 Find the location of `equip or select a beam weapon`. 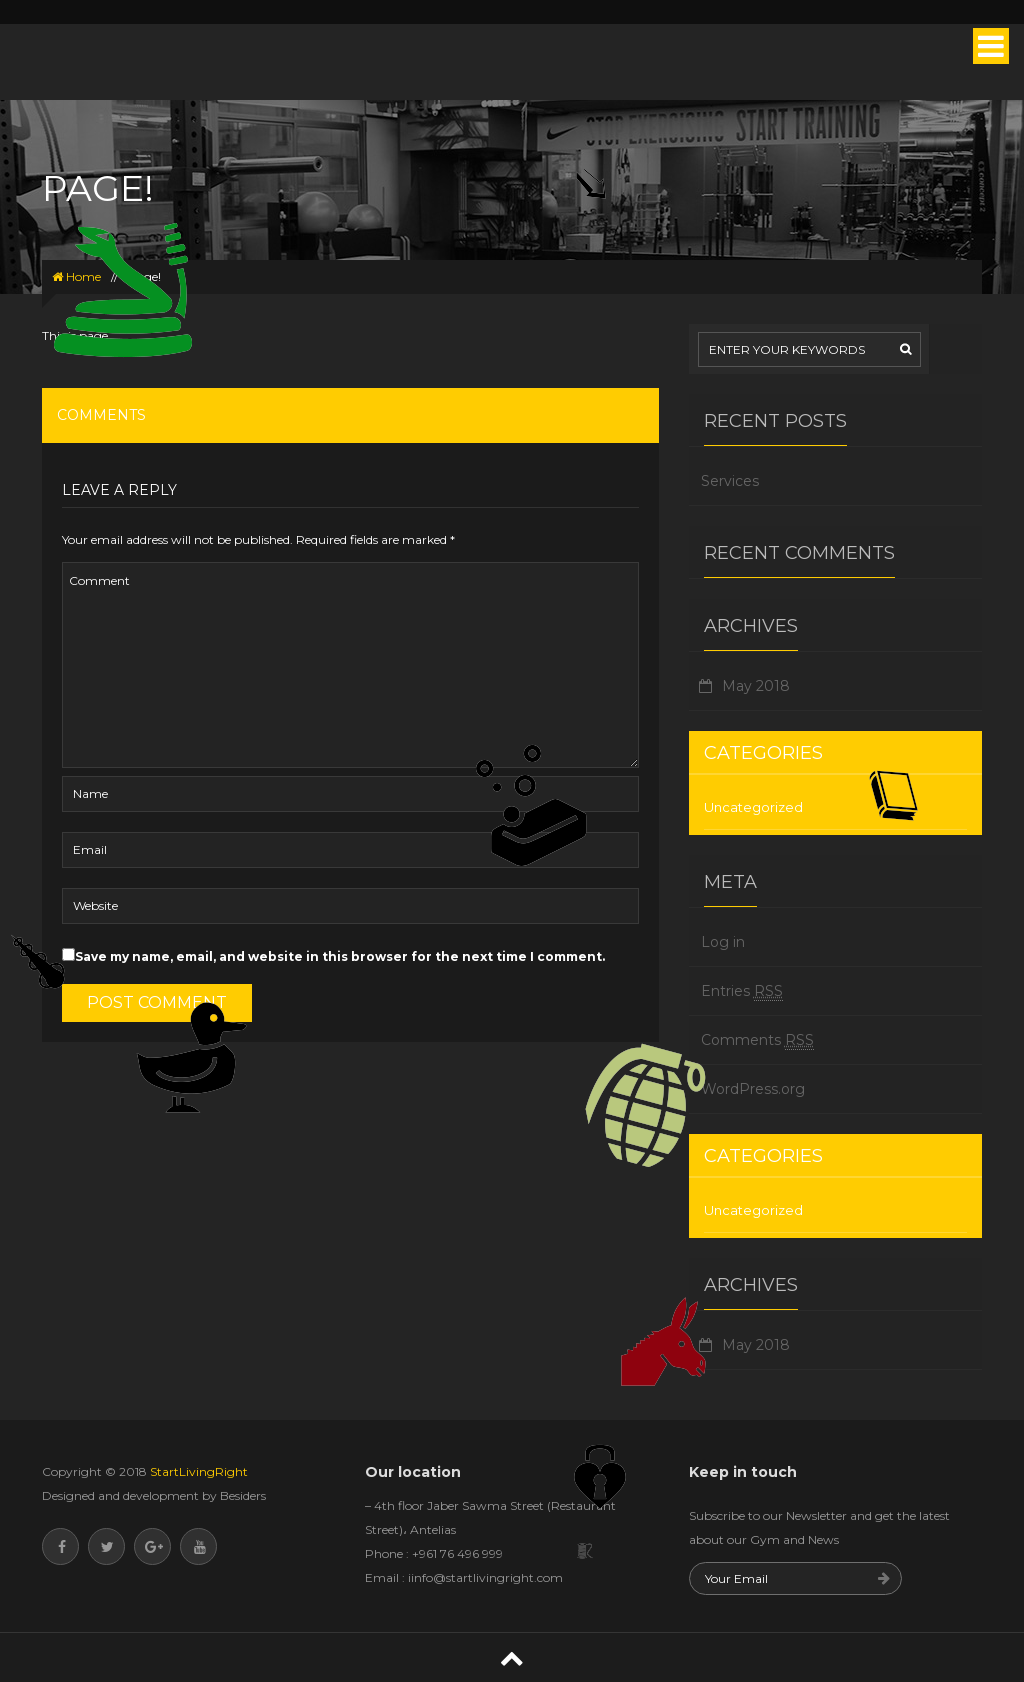

equip or select a beam weapon is located at coordinates (37, 961).